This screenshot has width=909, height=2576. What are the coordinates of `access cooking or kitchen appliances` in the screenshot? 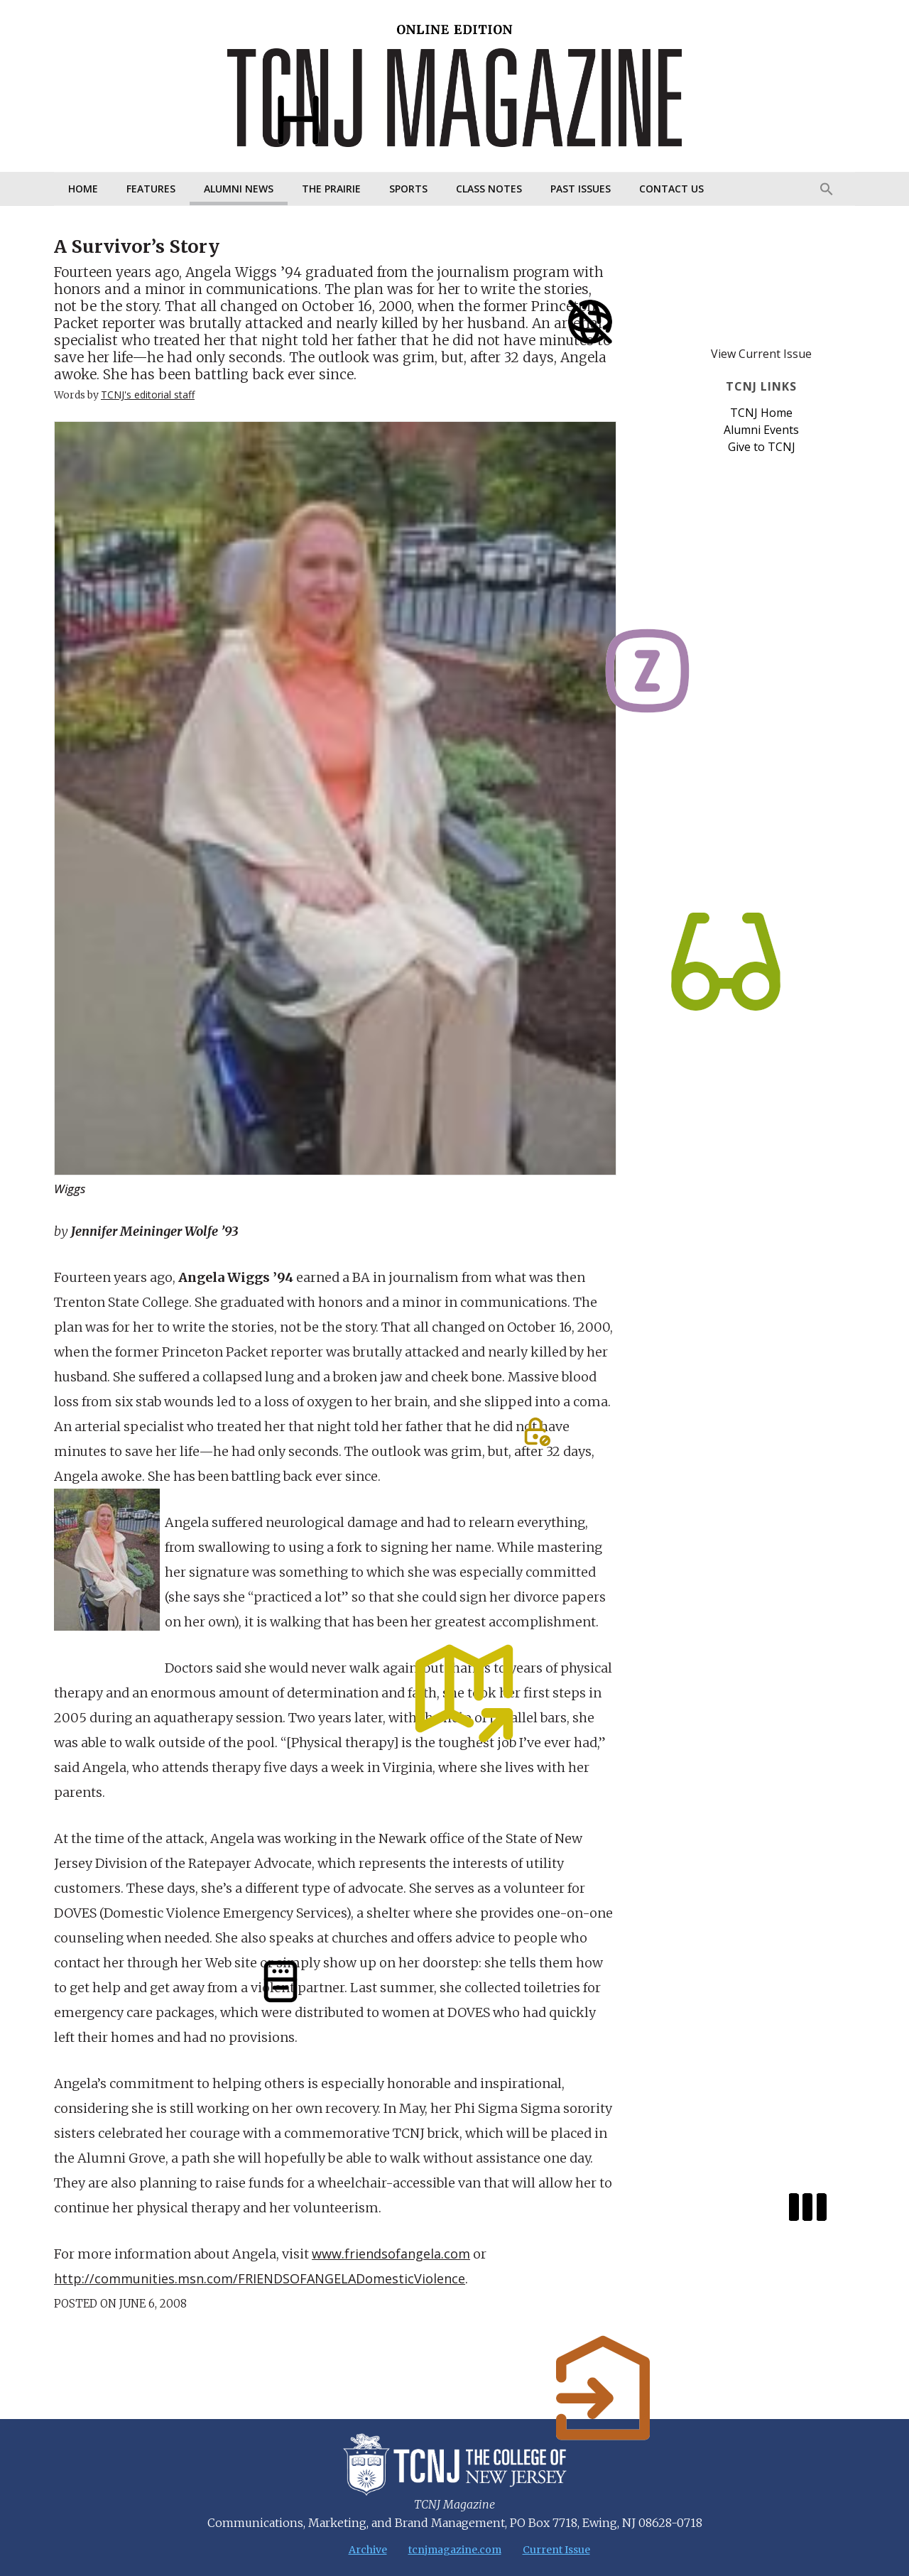 It's located at (281, 1982).